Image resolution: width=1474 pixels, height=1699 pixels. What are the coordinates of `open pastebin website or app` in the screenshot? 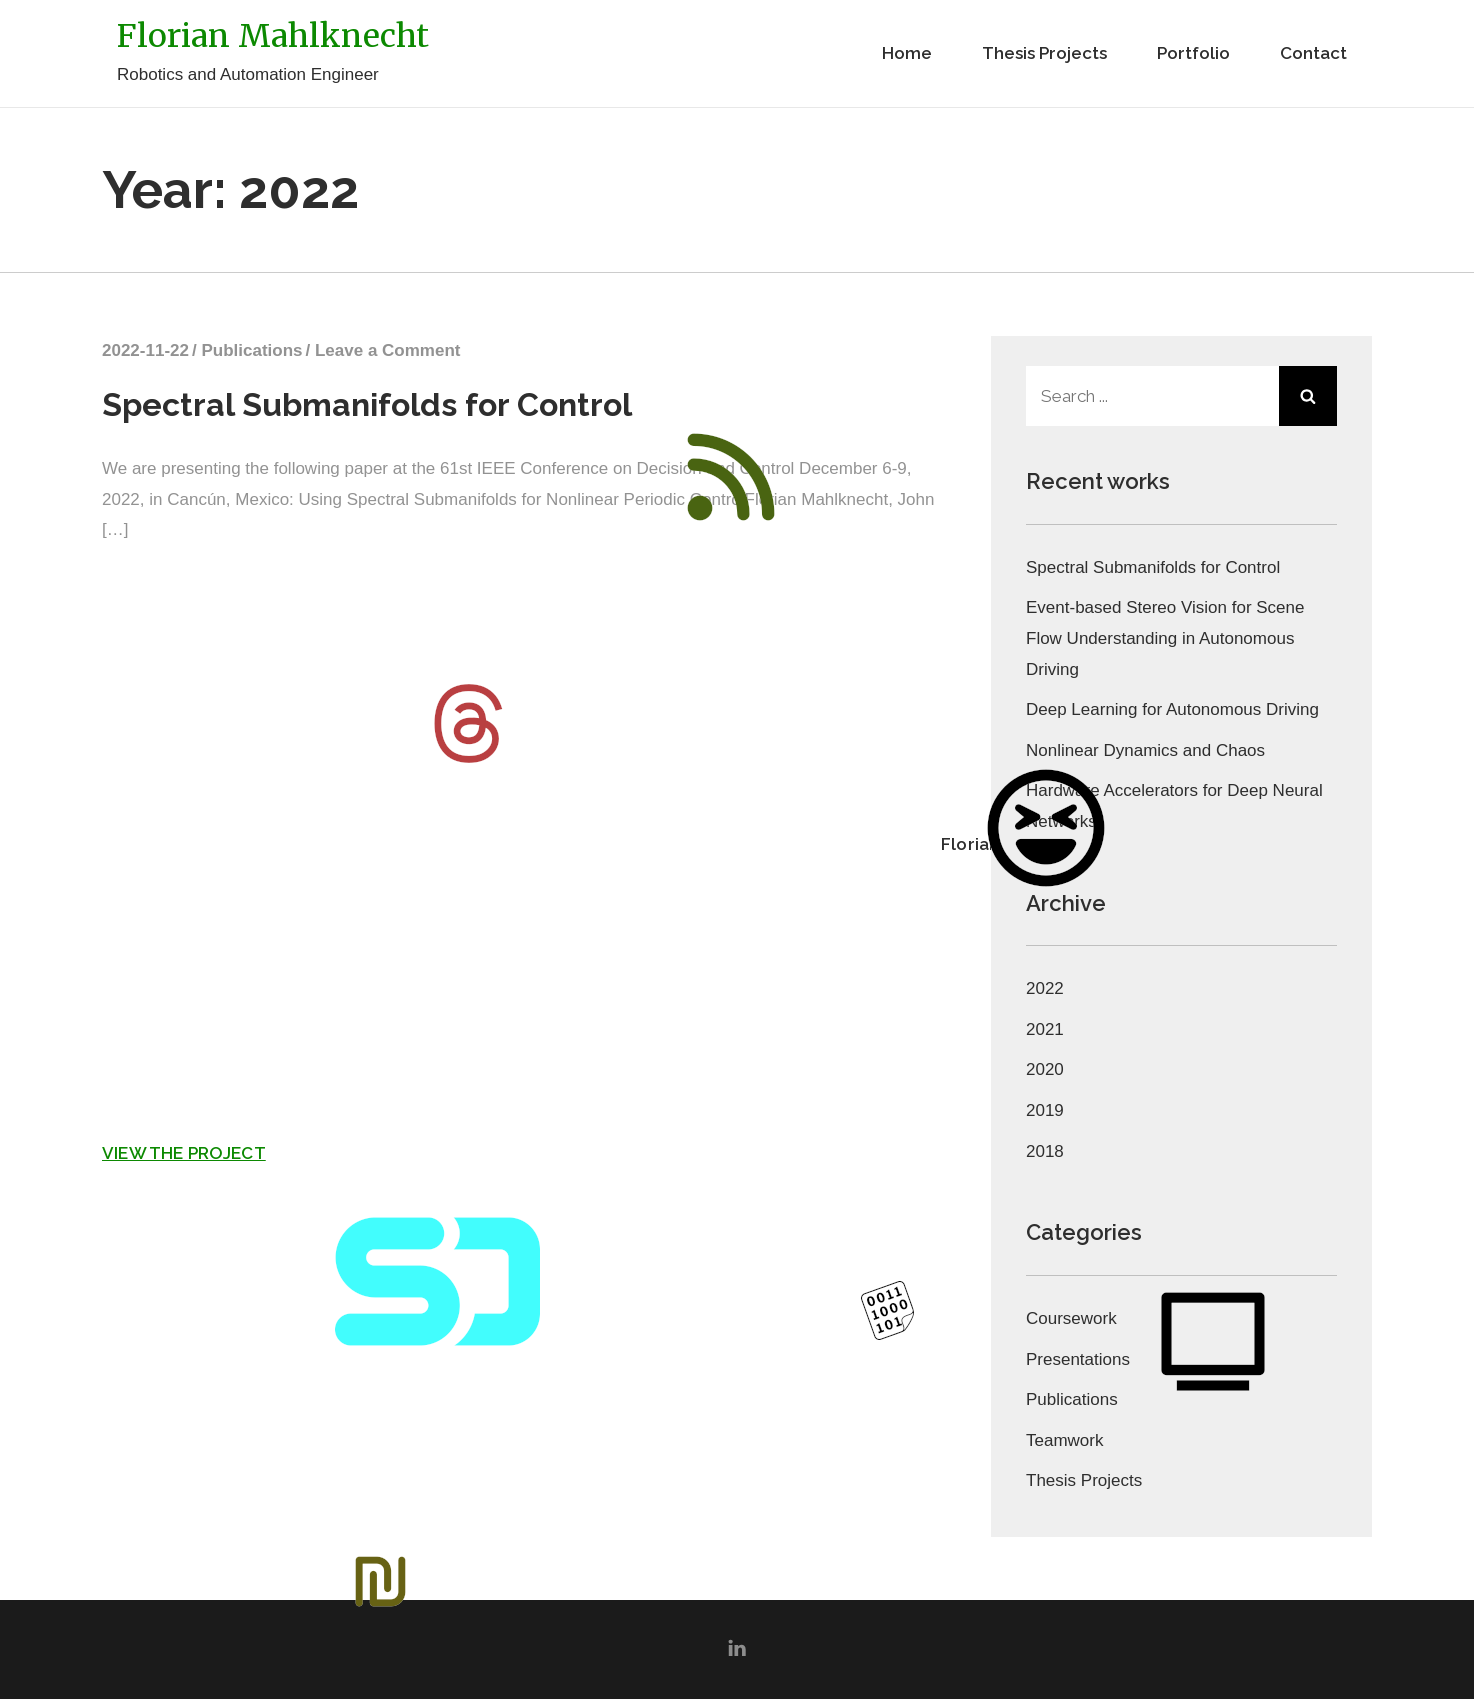 It's located at (887, 1310).